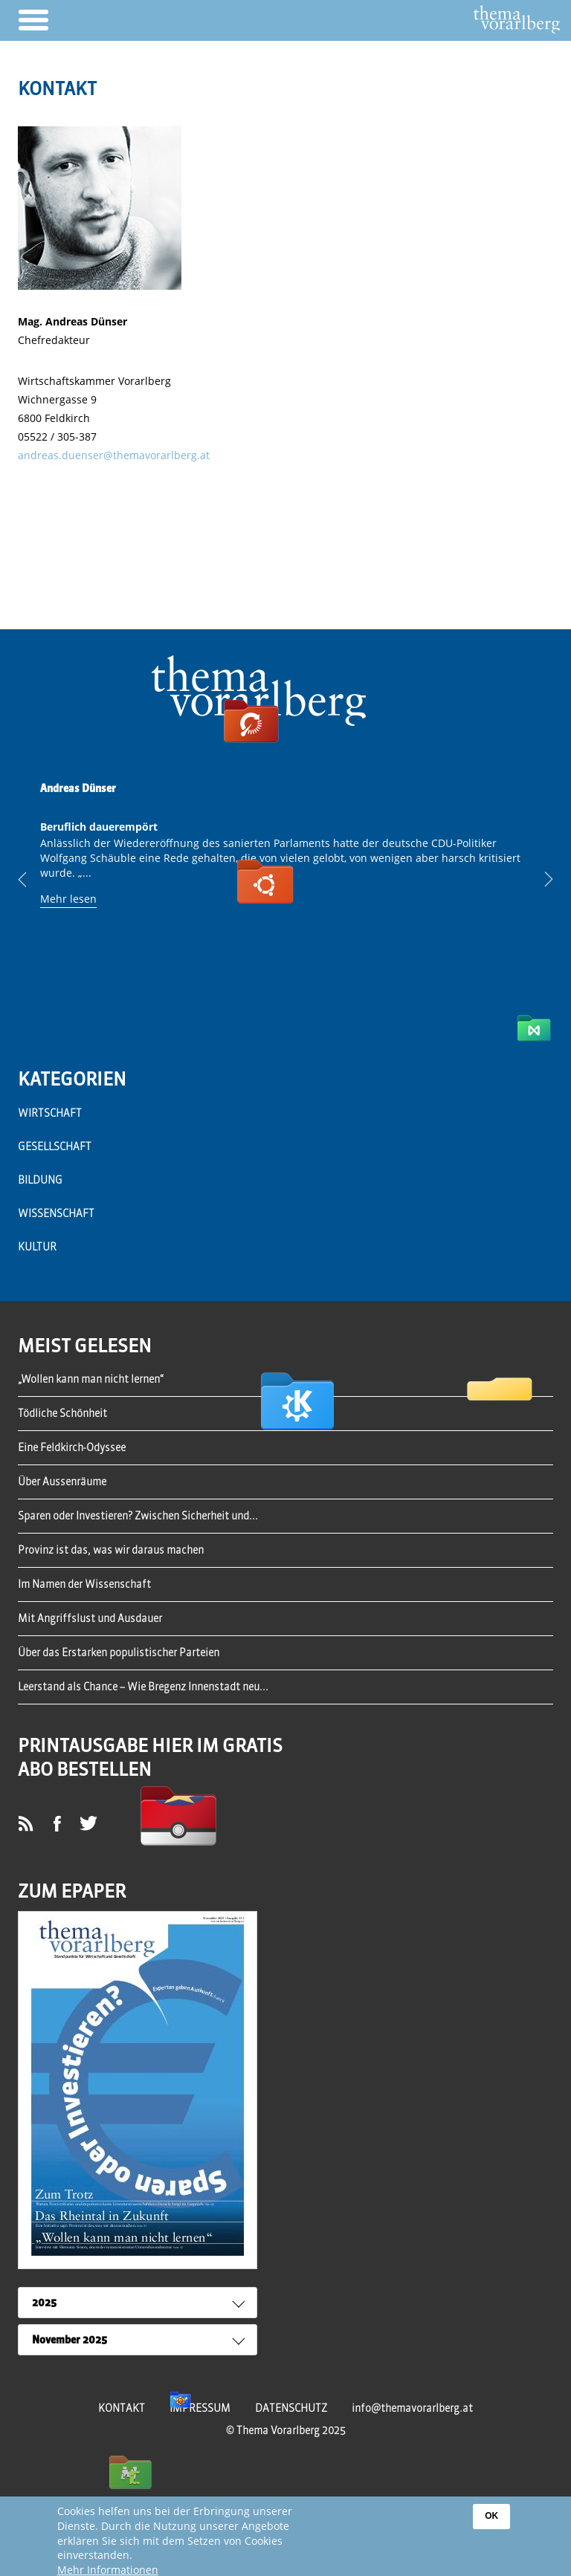 This screenshot has width=571, height=2576. I want to click on open amd storemi application folder, so click(251, 722).